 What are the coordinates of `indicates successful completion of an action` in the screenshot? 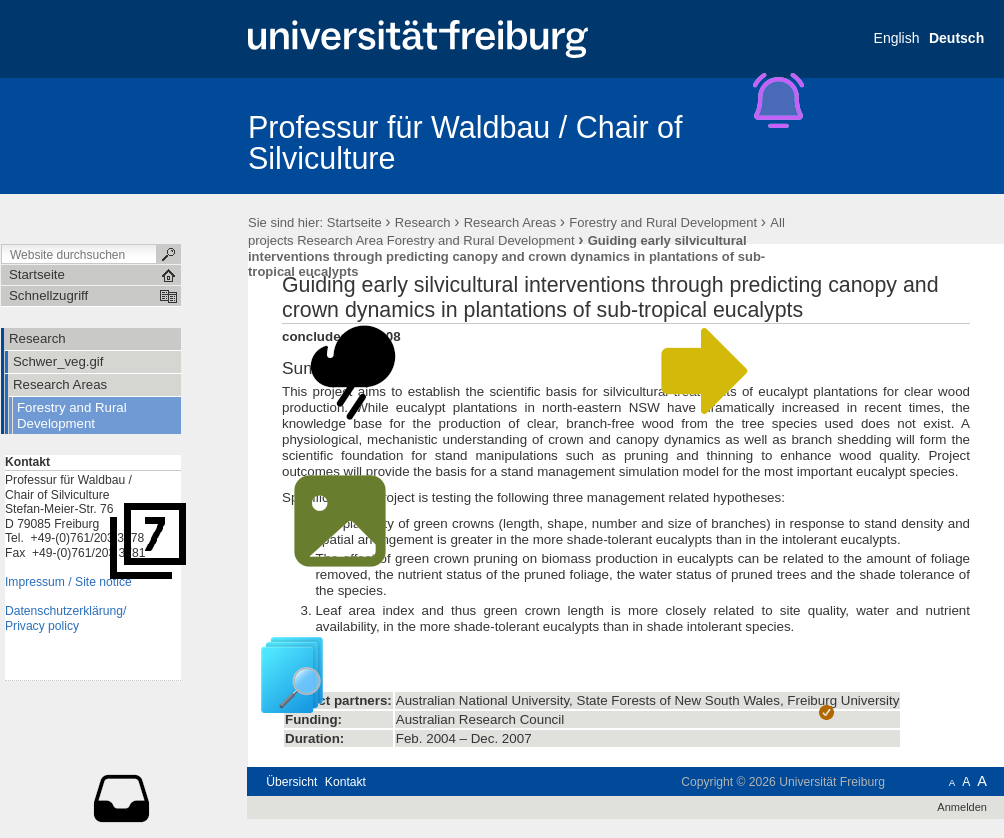 It's located at (826, 712).